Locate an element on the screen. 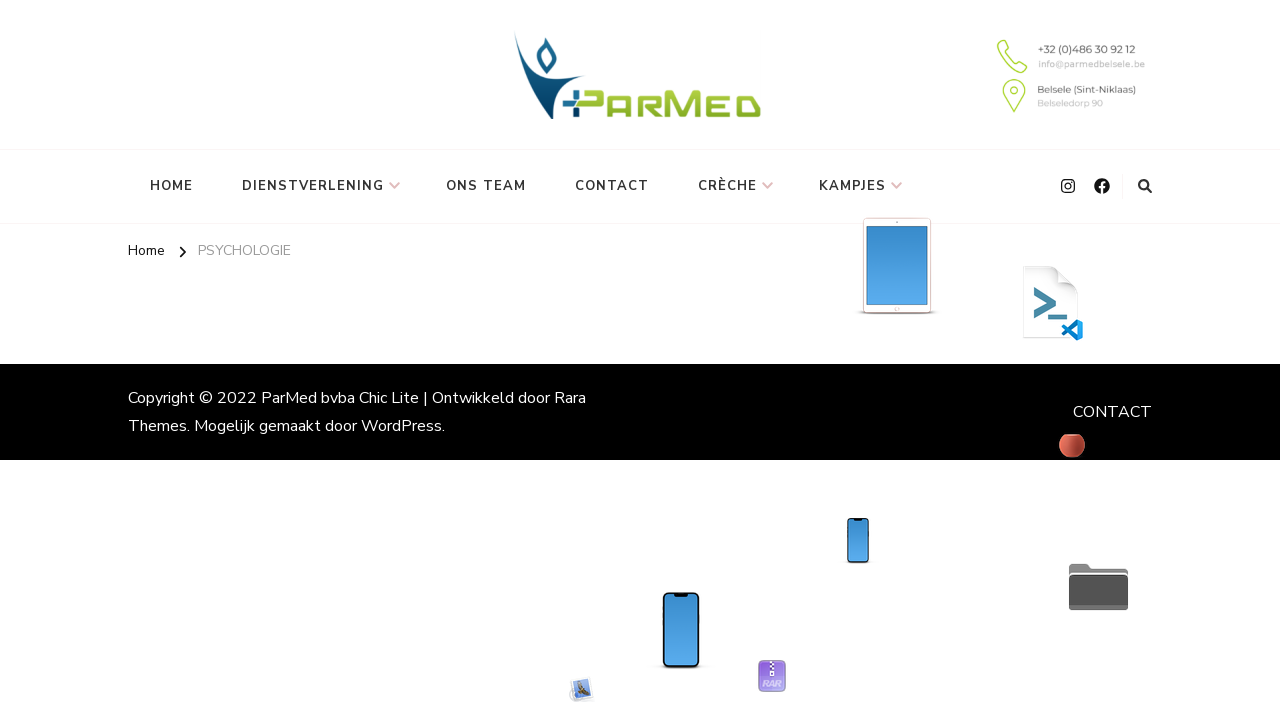 This screenshot has height=720, width=1280. open mail preferences or settings is located at coordinates (582, 689).